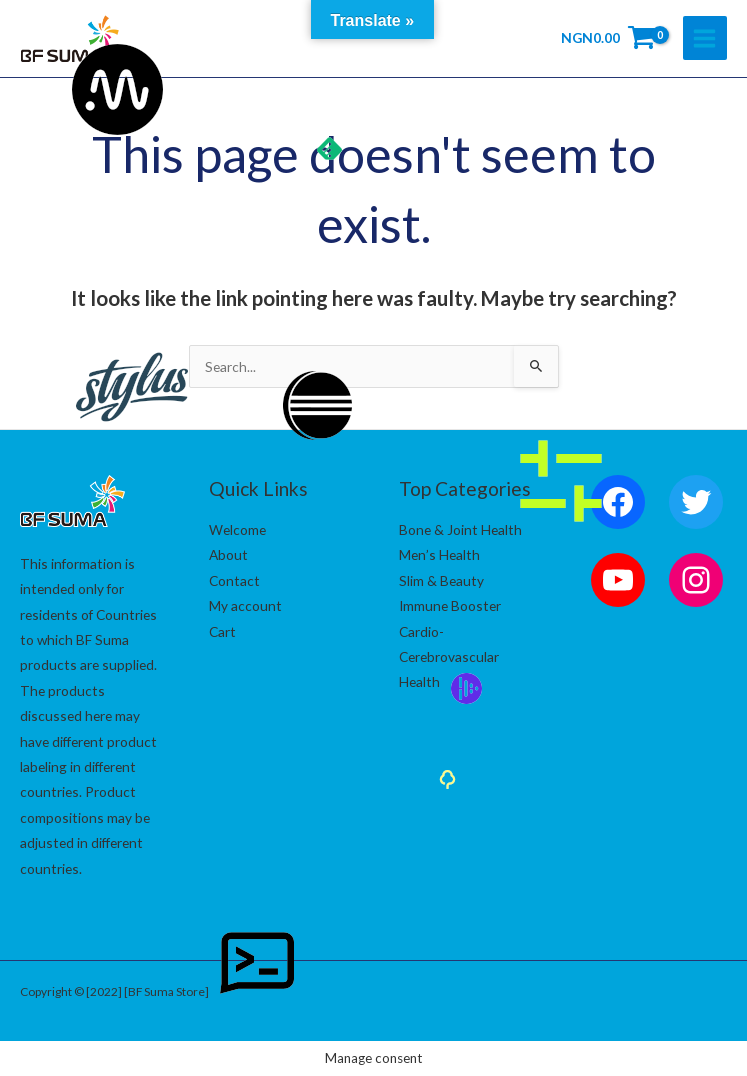  Describe the element at coordinates (317, 405) in the screenshot. I see `open Eclipse IDE application` at that location.